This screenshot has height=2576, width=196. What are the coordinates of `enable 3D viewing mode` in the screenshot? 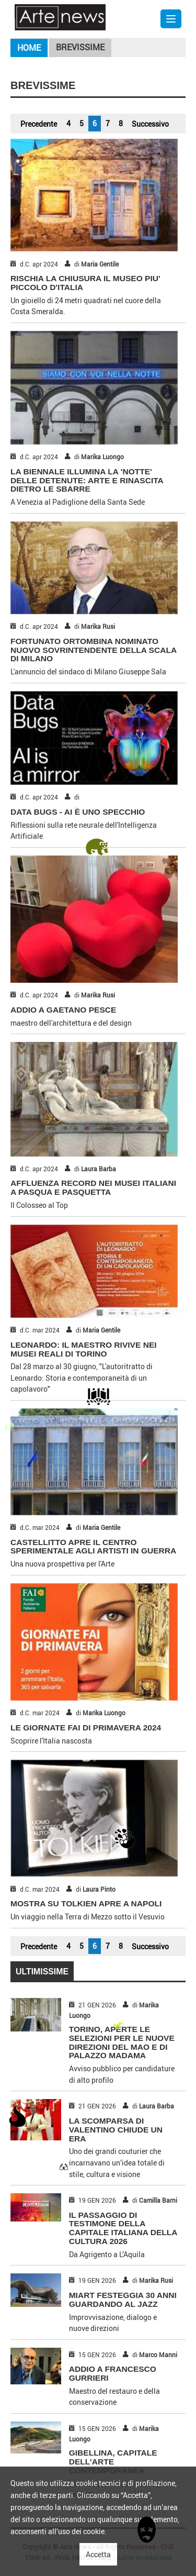 It's located at (64, 2167).